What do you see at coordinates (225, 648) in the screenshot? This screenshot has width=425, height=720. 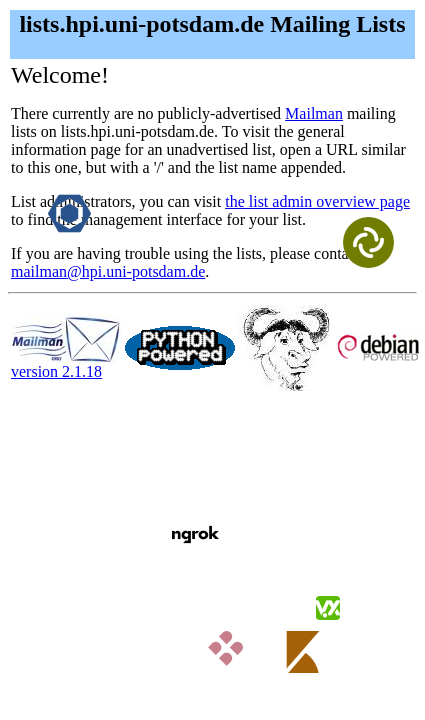 I see `bentobox company logo` at bounding box center [225, 648].